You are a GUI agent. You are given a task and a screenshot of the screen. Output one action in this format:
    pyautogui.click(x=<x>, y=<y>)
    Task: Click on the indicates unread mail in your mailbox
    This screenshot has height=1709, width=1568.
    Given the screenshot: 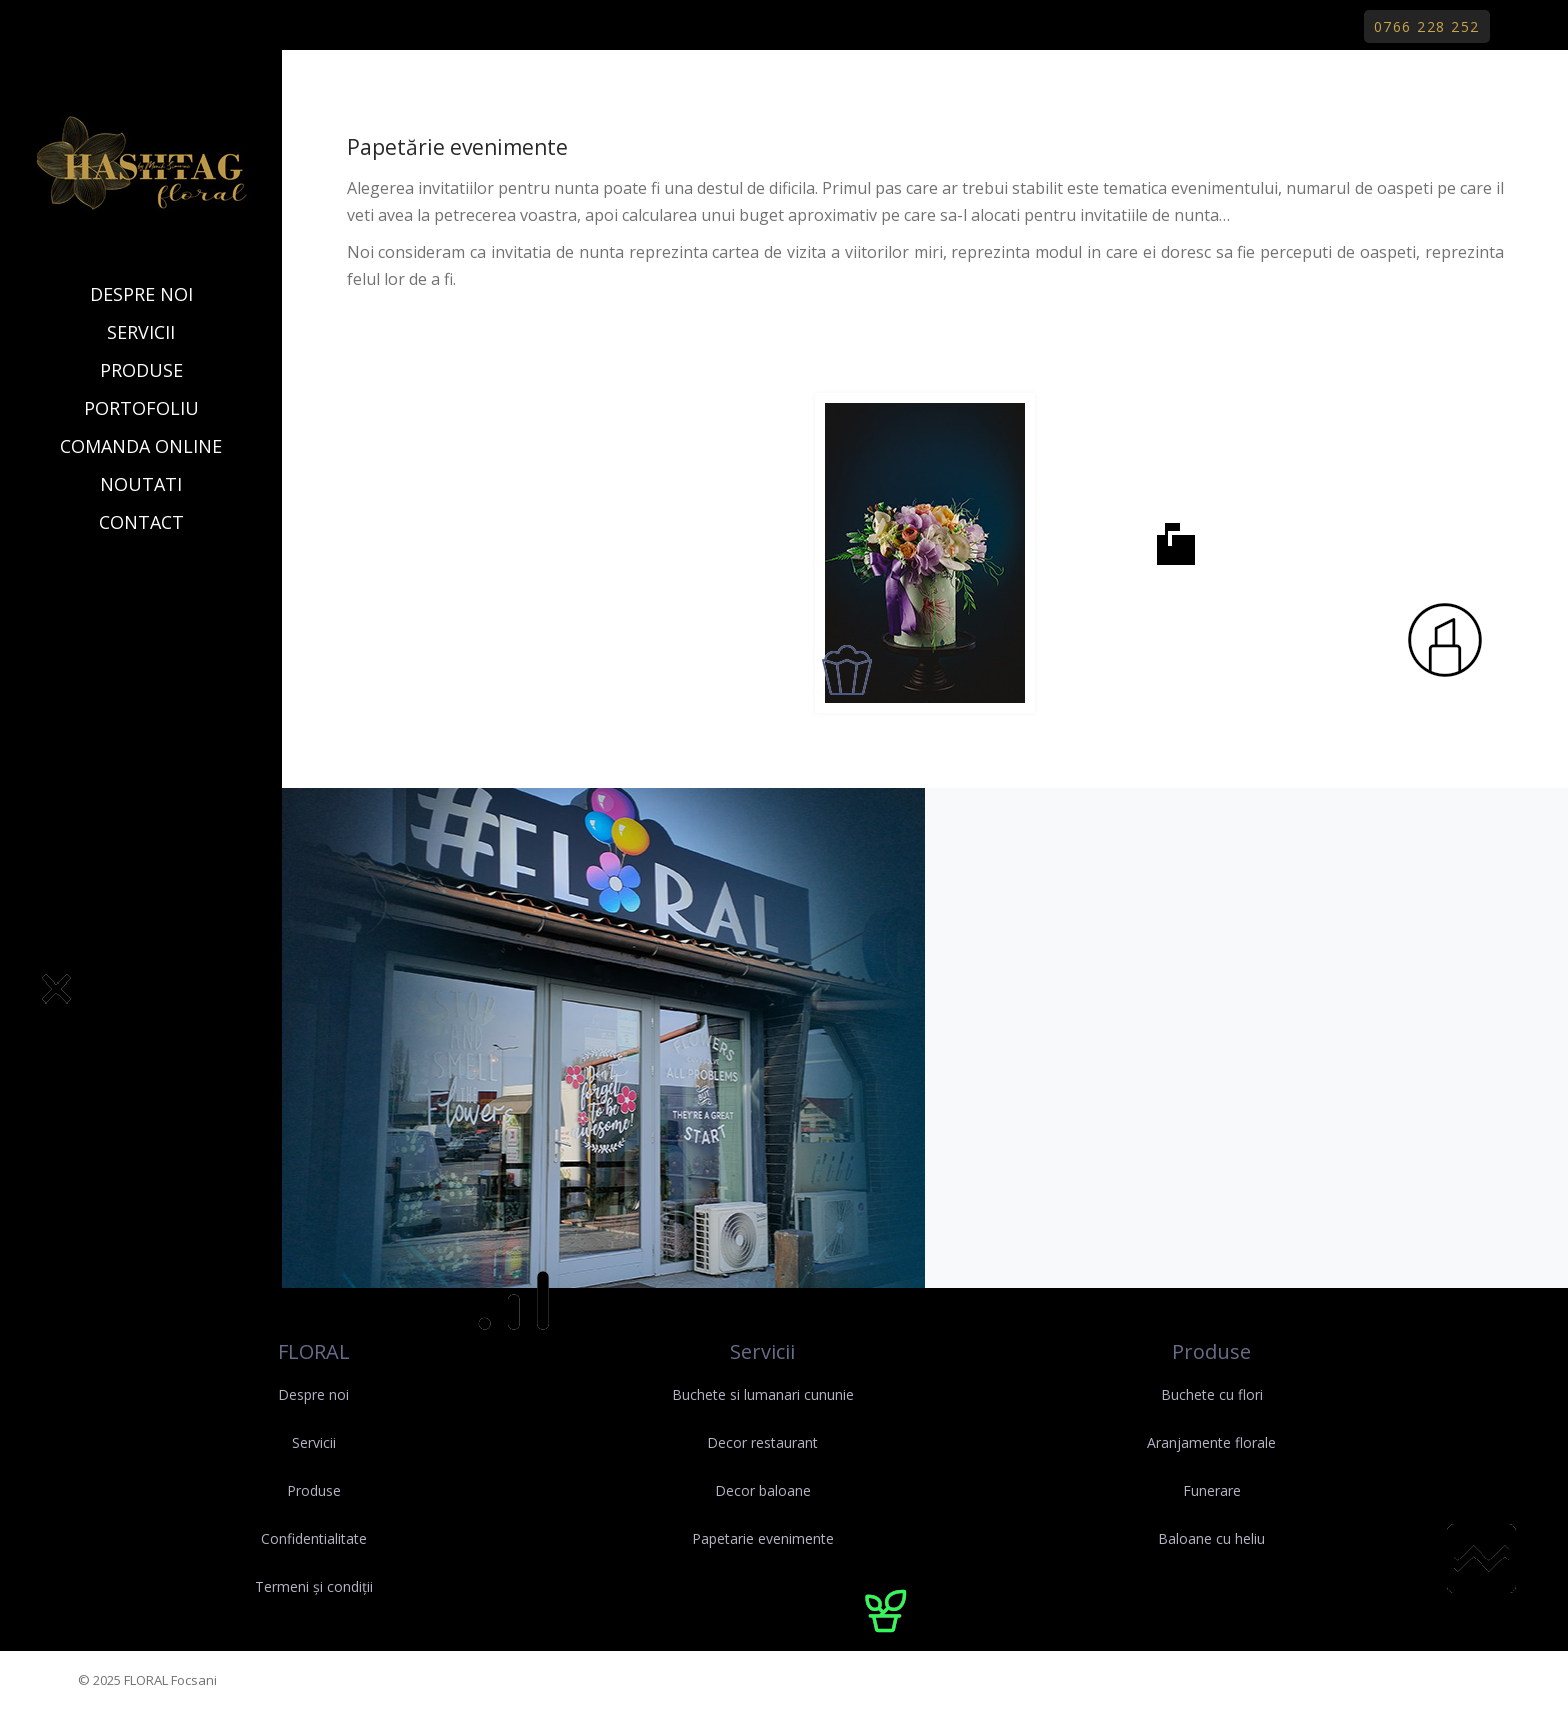 What is the action you would take?
    pyautogui.click(x=1176, y=546)
    